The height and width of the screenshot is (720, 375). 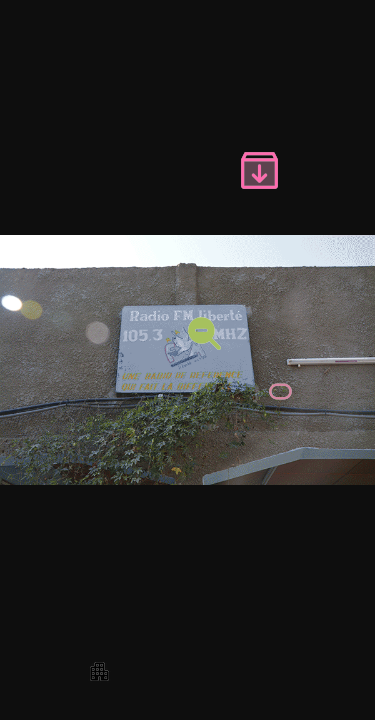 I want to click on download to storage or archive, so click(x=259, y=170).